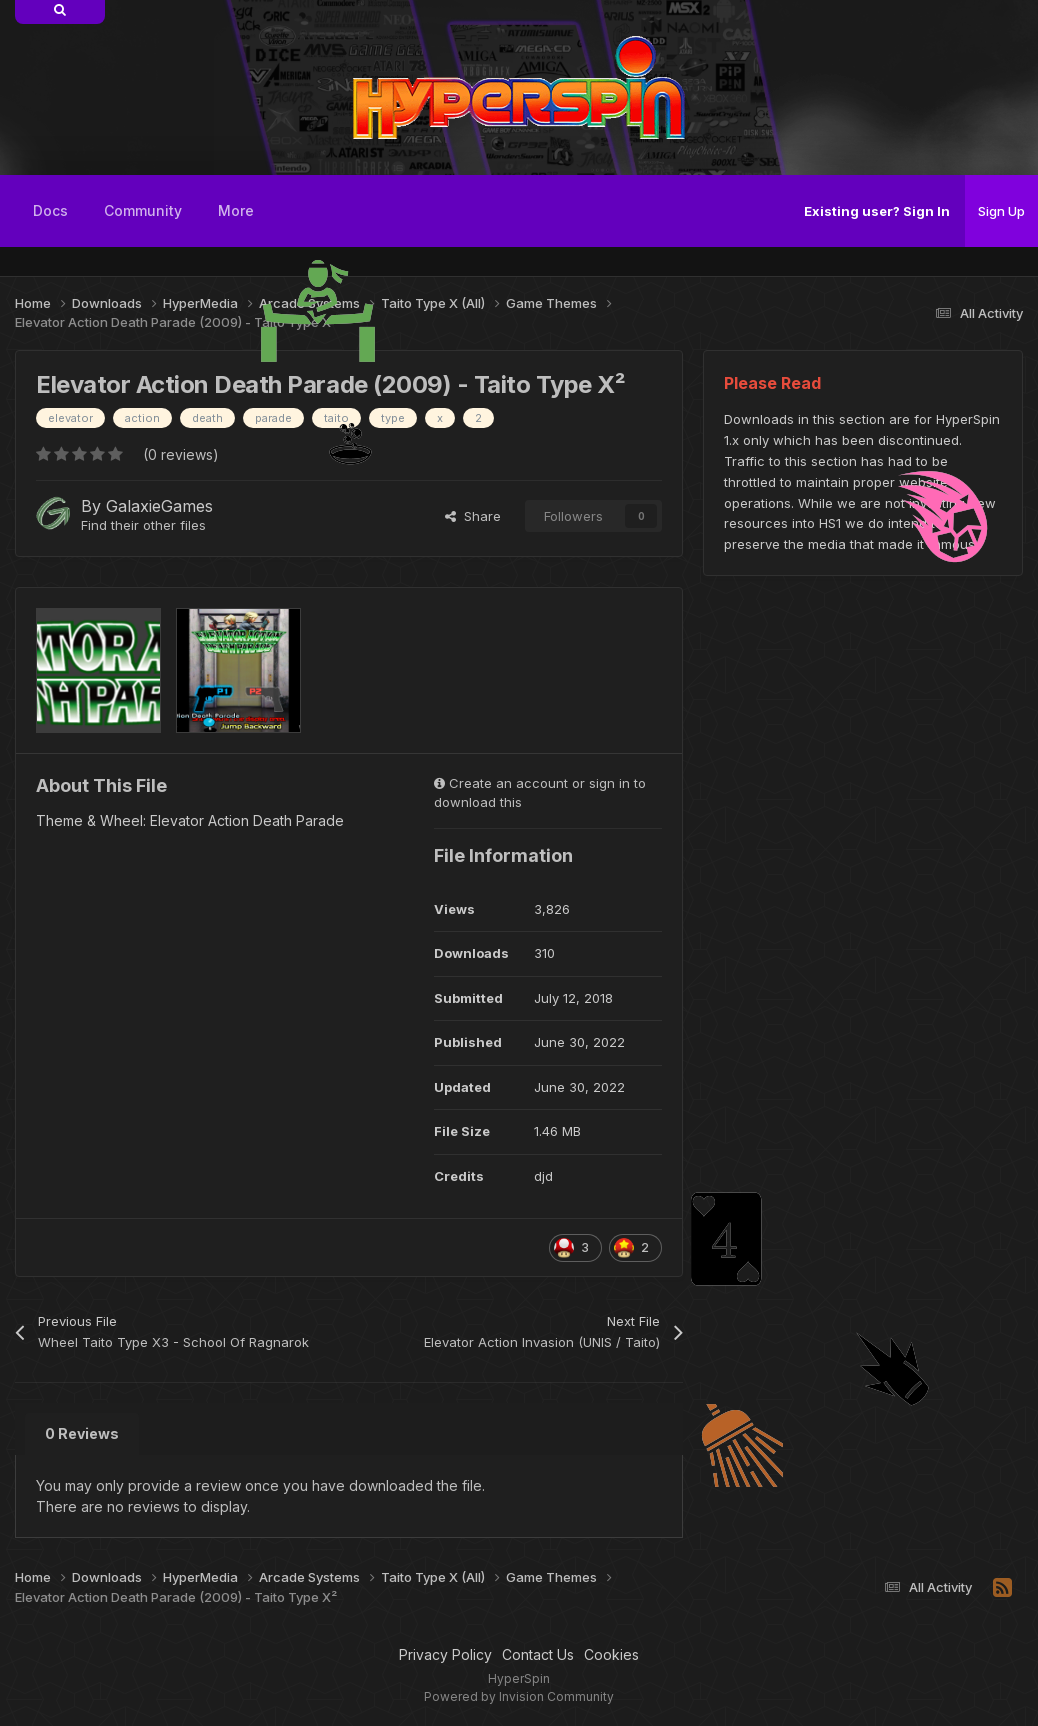 The width and height of the screenshot is (1038, 1726). Describe the element at coordinates (350, 443) in the screenshot. I see `brewing or crafting a potion` at that location.